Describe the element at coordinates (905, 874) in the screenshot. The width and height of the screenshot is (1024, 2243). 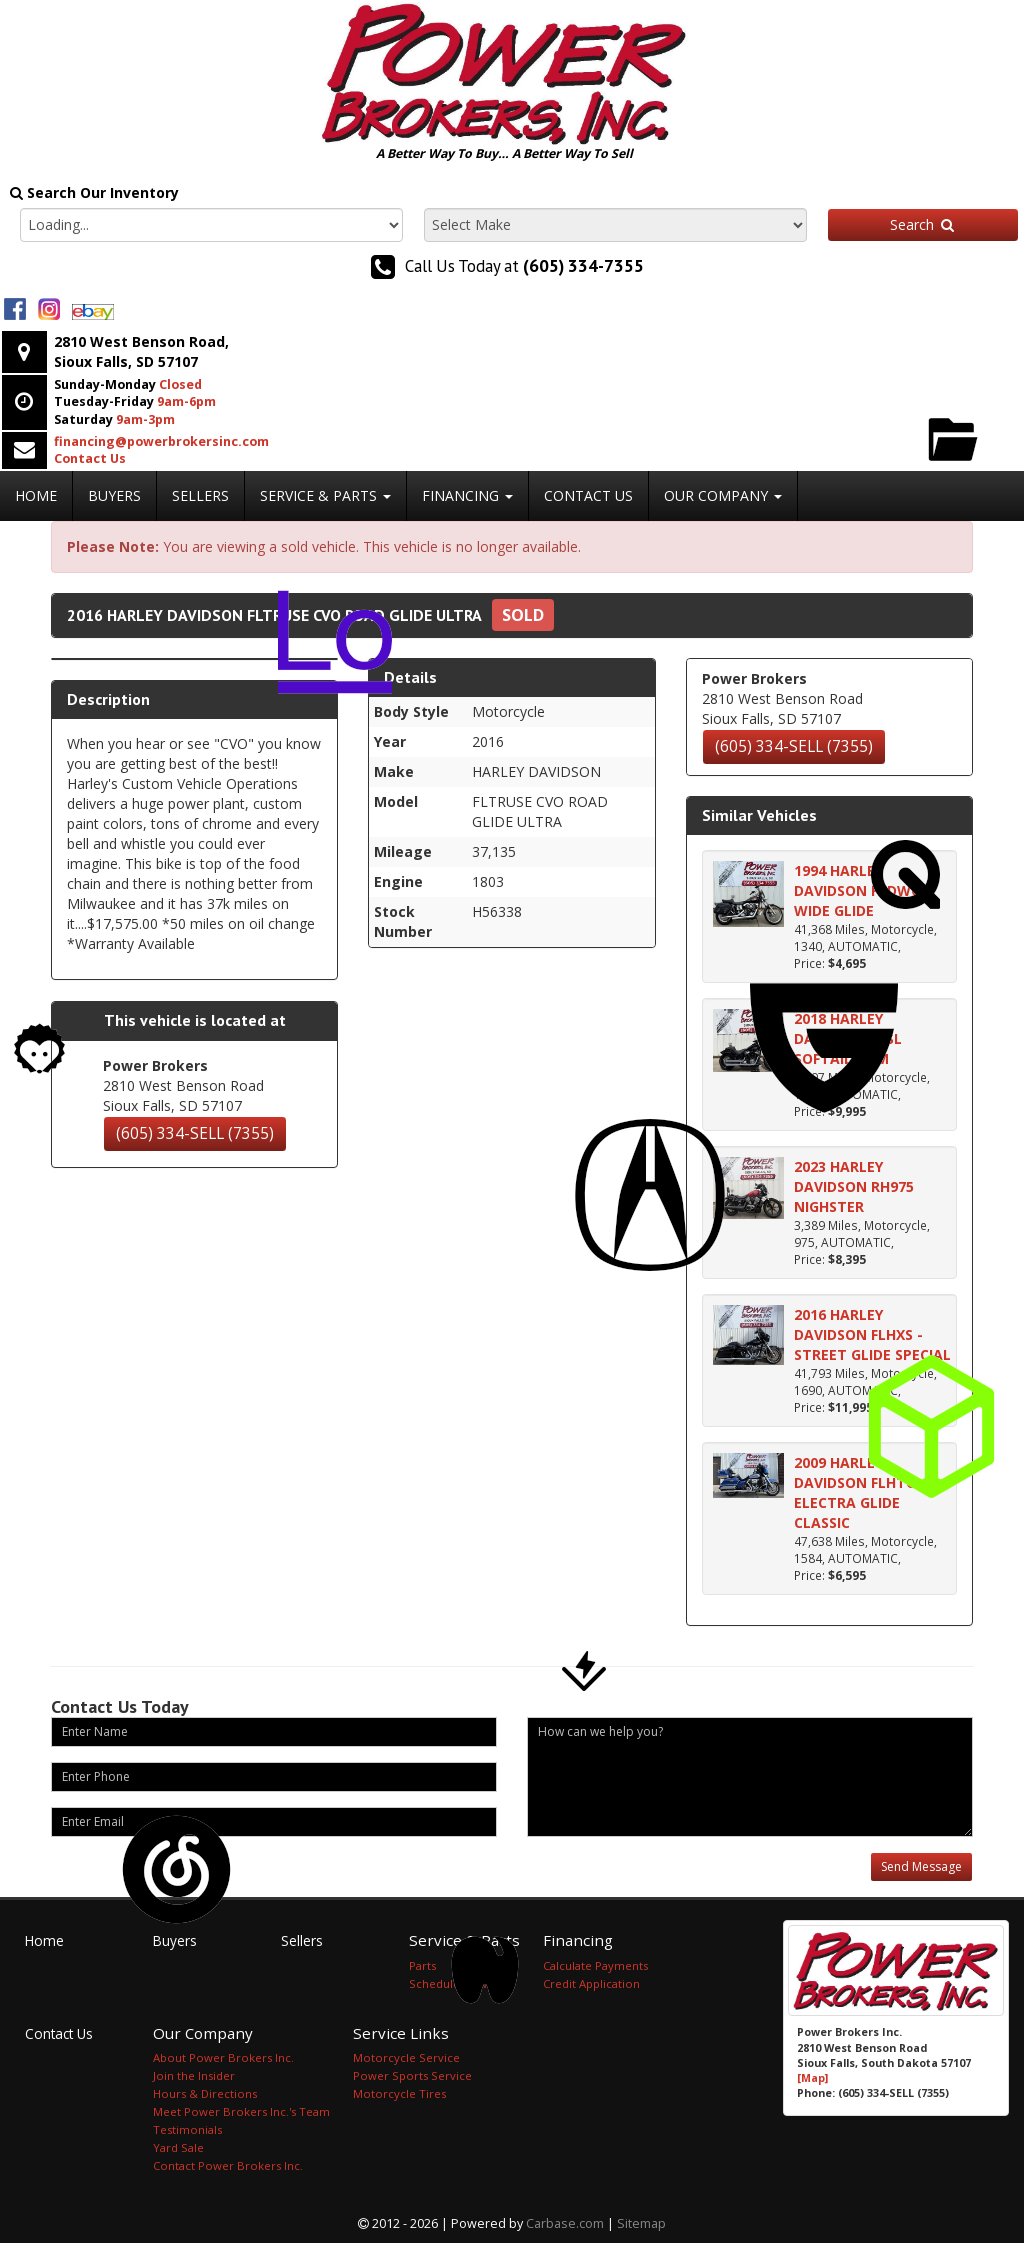
I see `quicktime media player logo` at that location.